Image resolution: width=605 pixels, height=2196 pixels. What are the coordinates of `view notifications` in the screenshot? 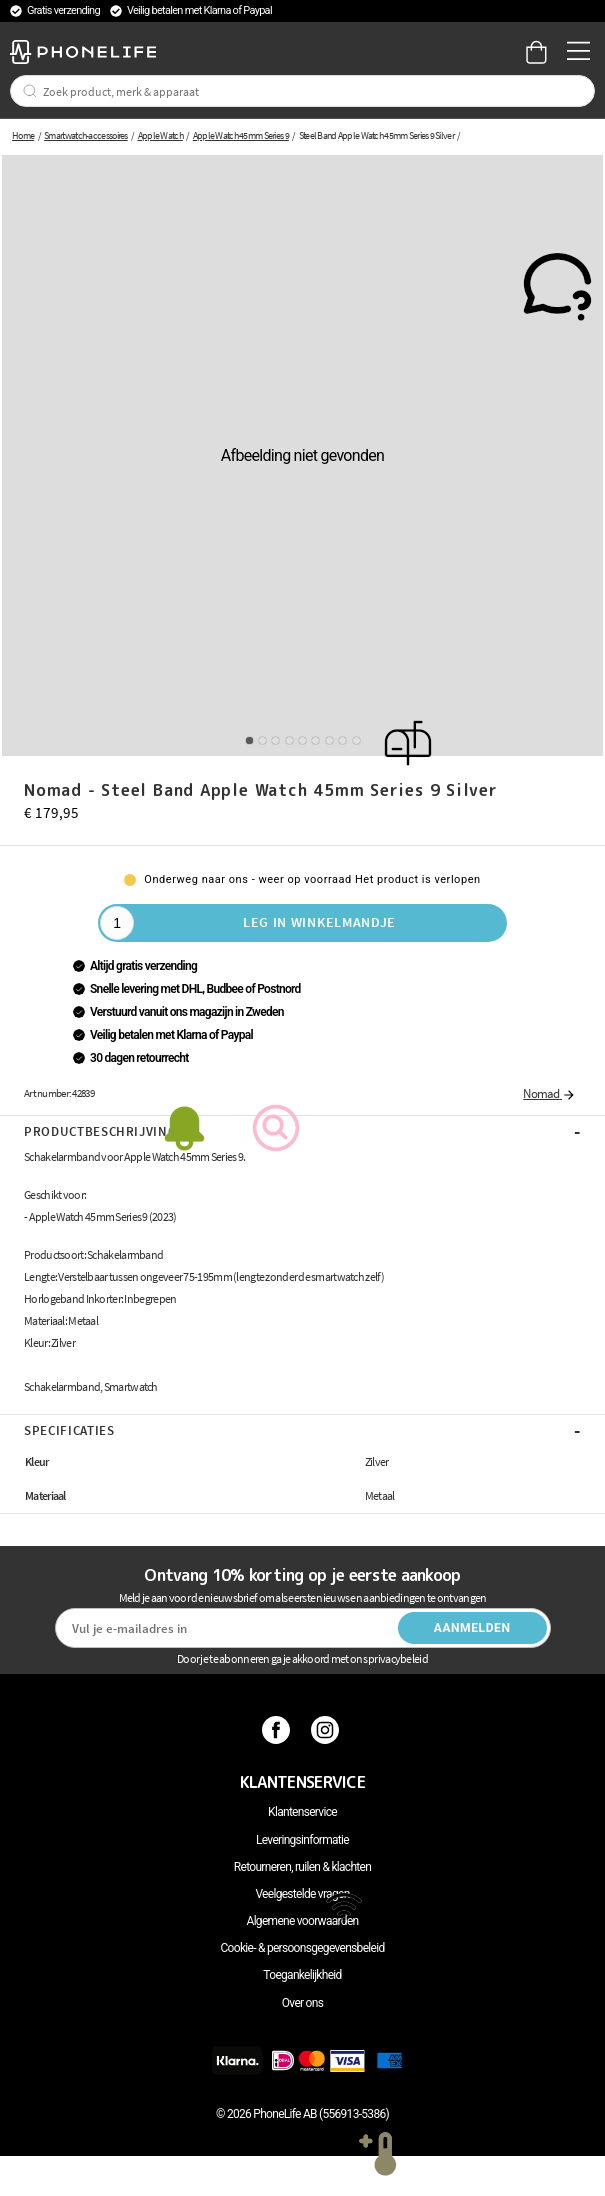 It's located at (184, 1128).